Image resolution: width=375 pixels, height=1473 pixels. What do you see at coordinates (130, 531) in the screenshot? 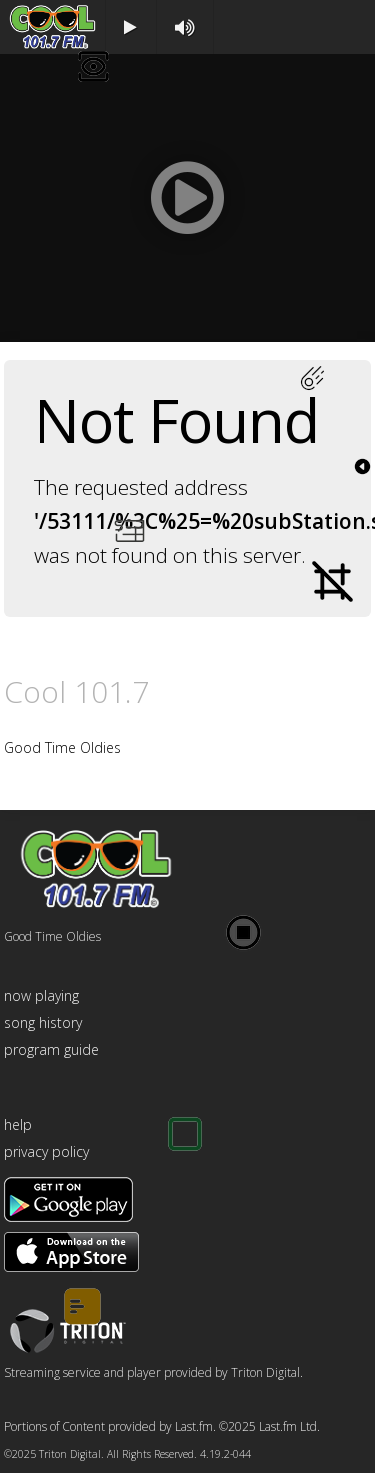
I see `view invoice details` at bounding box center [130, 531].